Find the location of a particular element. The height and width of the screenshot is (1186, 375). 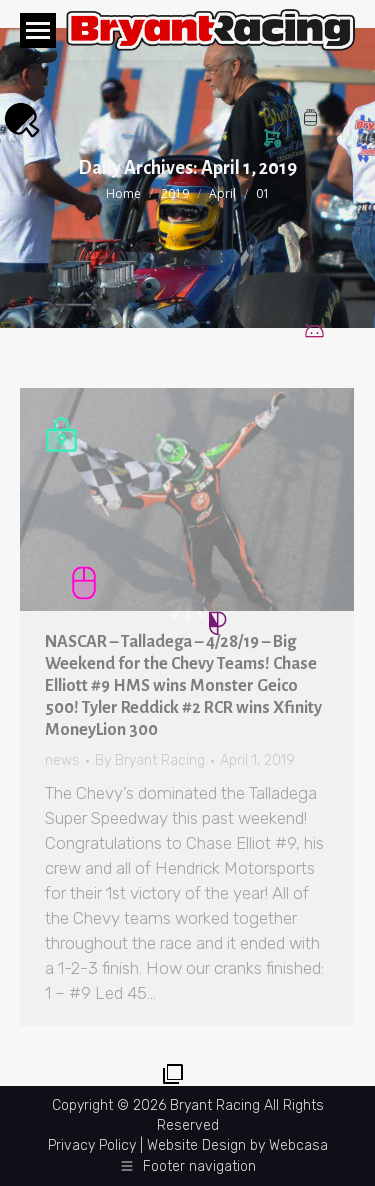

view store or pickup location is located at coordinates (272, 138).